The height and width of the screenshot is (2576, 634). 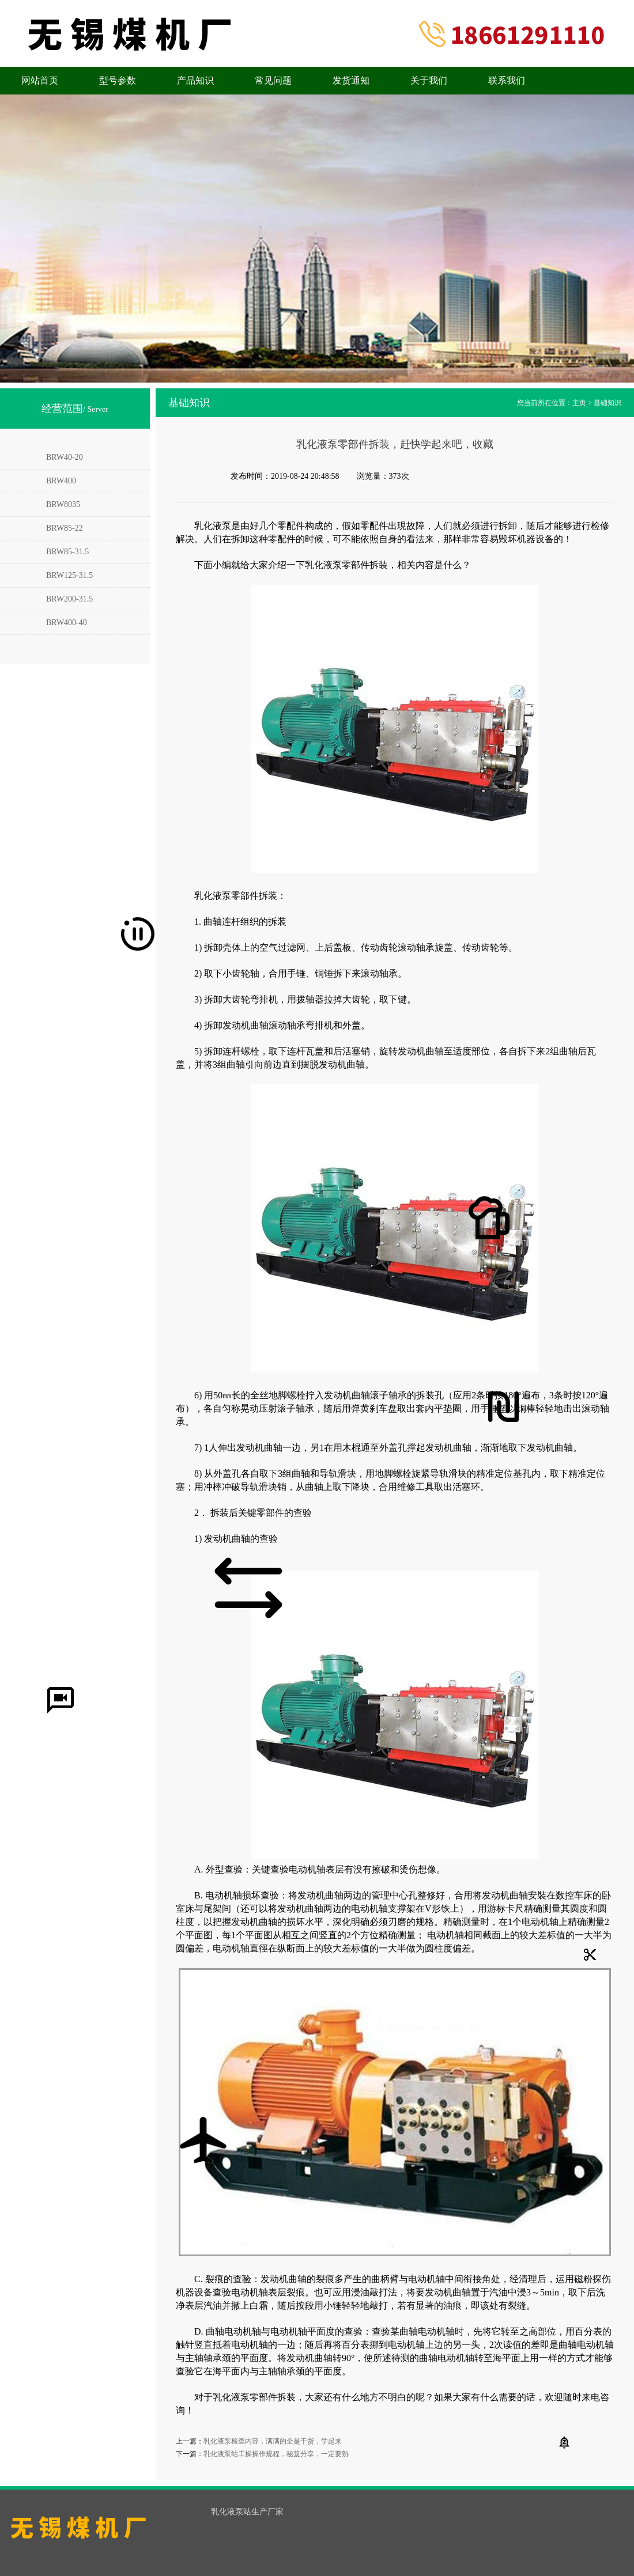 What do you see at coordinates (61, 1700) in the screenshot?
I see `start a video chat conversation` at bounding box center [61, 1700].